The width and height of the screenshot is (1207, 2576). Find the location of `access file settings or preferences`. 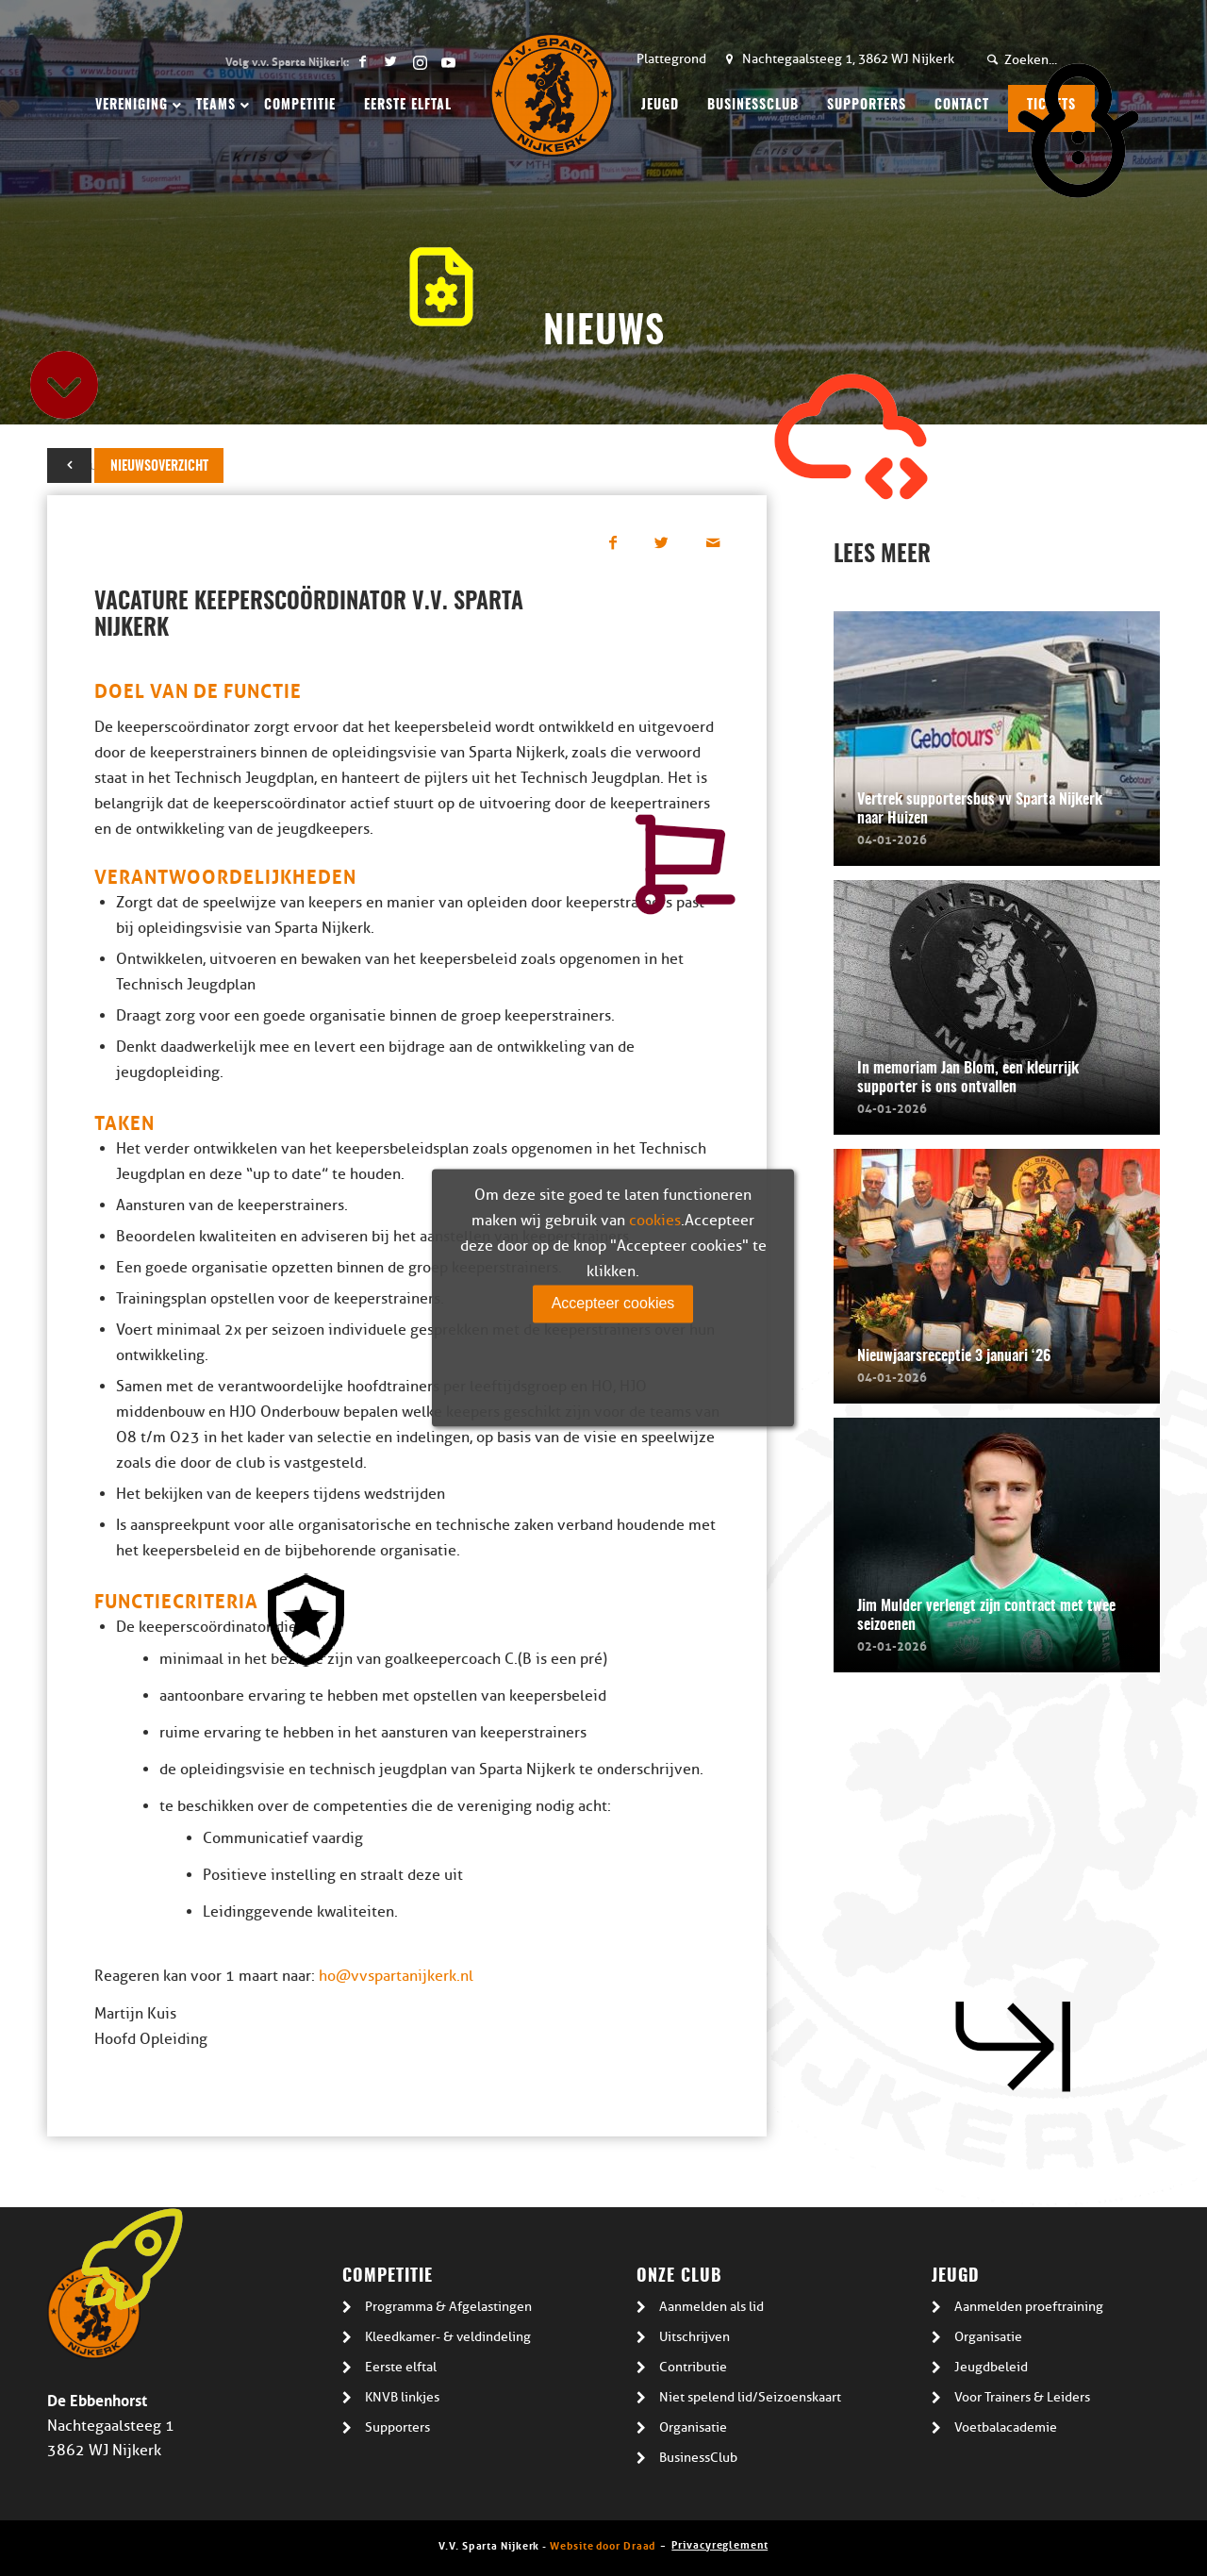

access file settings or preferences is located at coordinates (441, 287).